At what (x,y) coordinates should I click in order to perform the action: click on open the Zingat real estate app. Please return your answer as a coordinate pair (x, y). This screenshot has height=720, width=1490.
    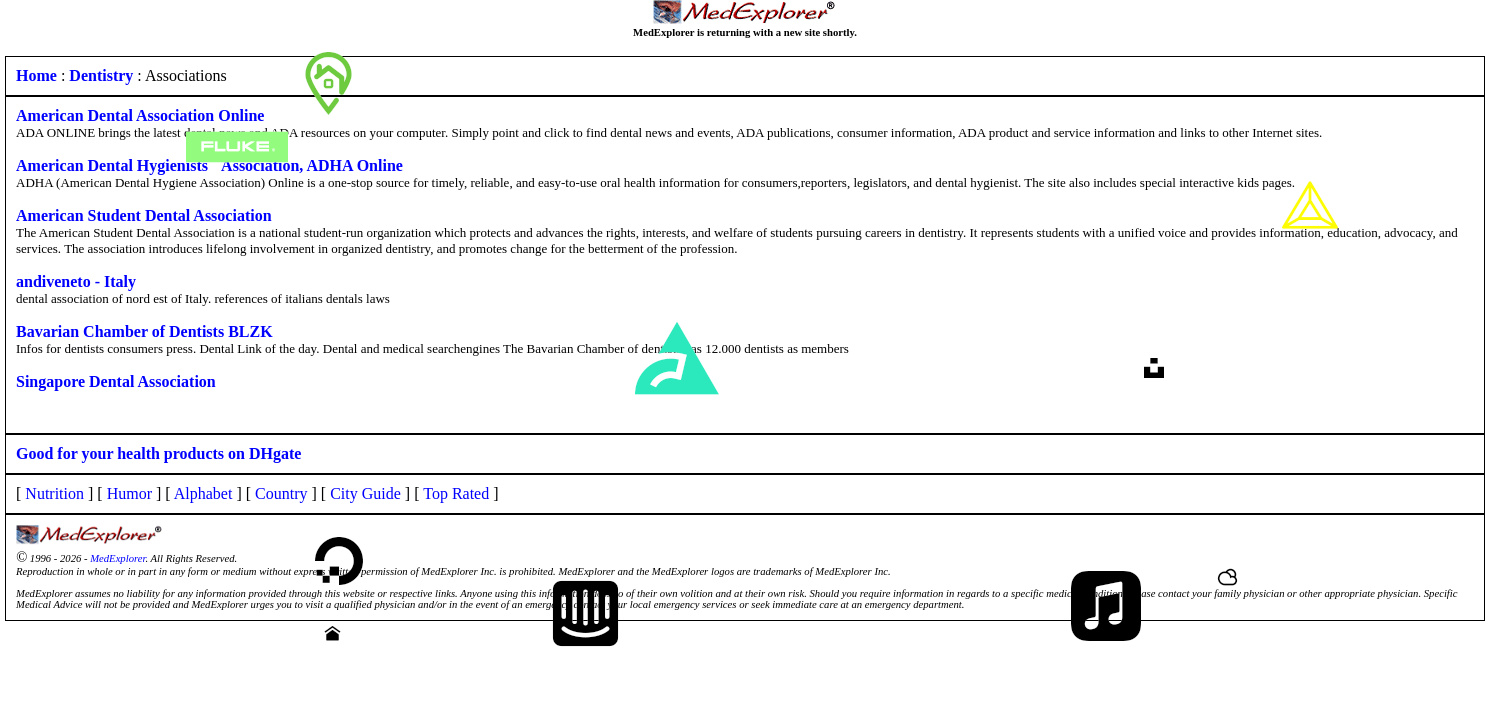
    Looking at the image, I should click on (328, 83).